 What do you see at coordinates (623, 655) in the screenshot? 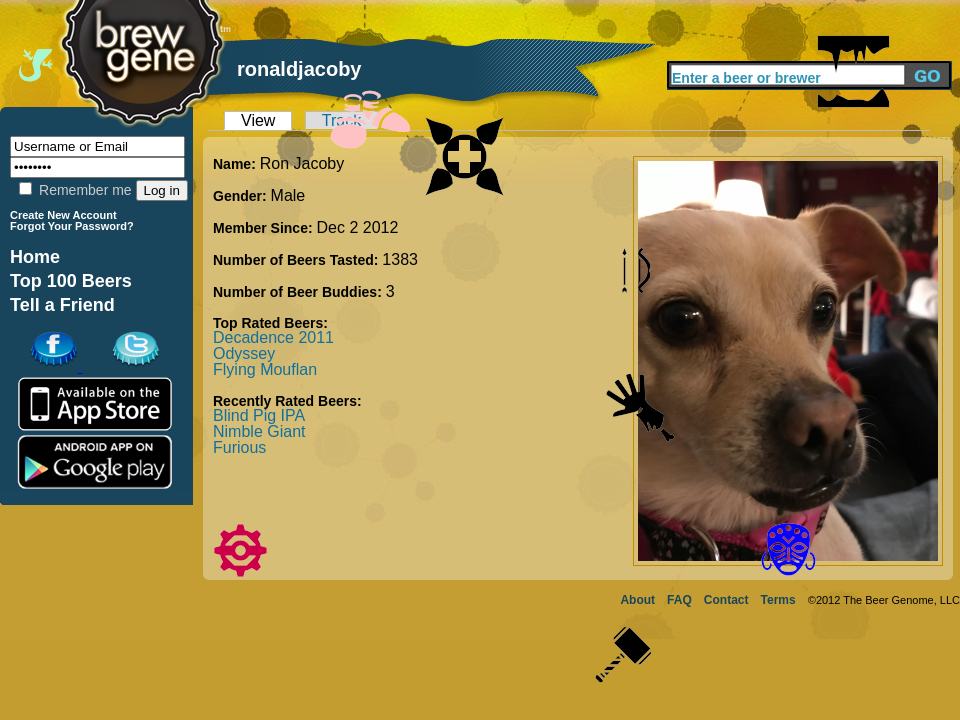
I see `access Thor or Norse mythology-themed content` at bounding box center [623, 655].